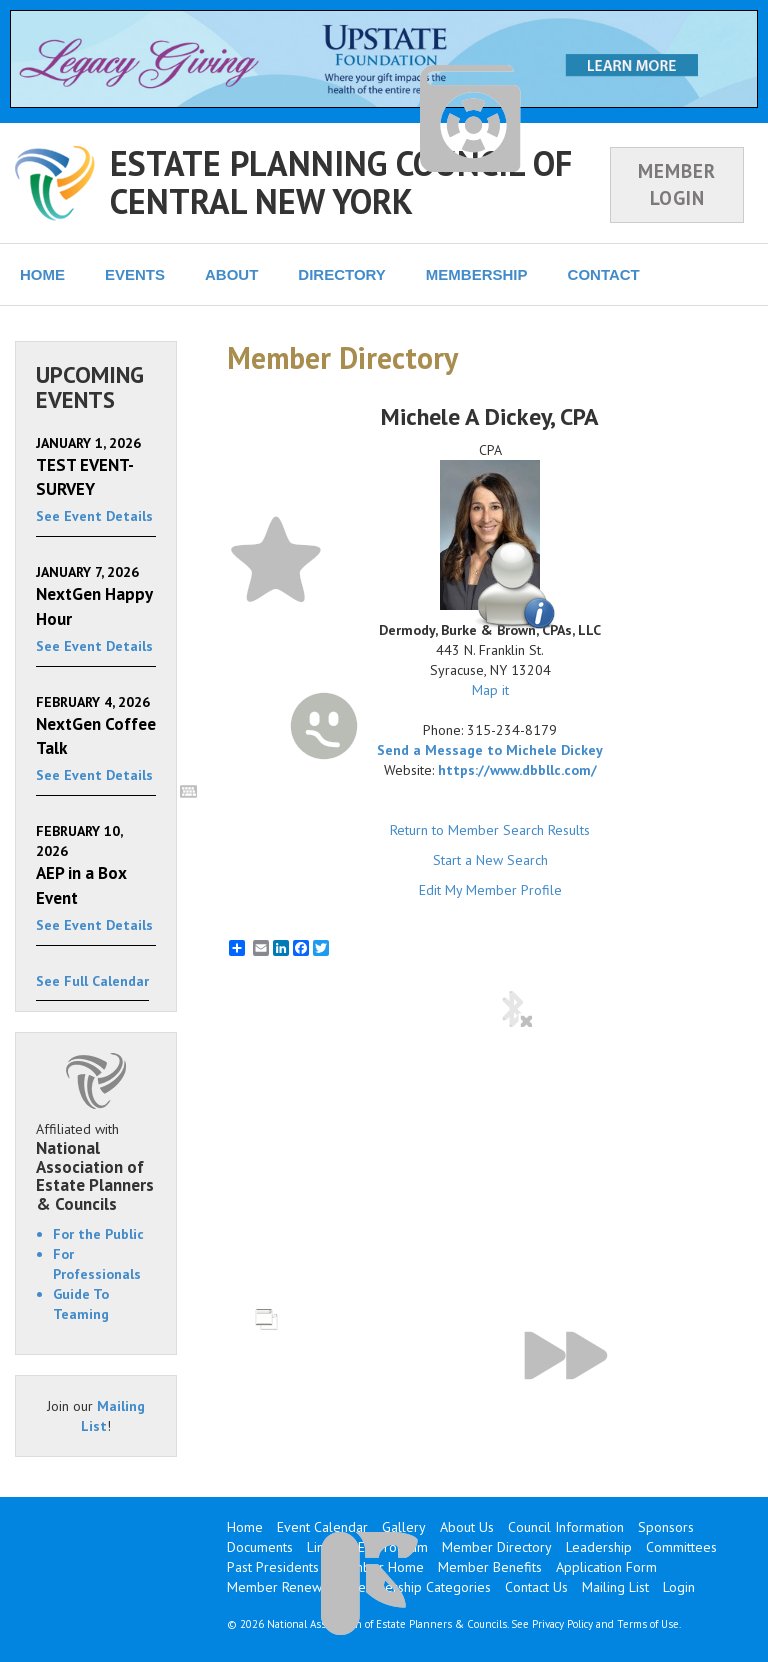 Image resolution: width=768 pixels, height=1662 pixels. I want to click on view user profile information, so click(514, 587).